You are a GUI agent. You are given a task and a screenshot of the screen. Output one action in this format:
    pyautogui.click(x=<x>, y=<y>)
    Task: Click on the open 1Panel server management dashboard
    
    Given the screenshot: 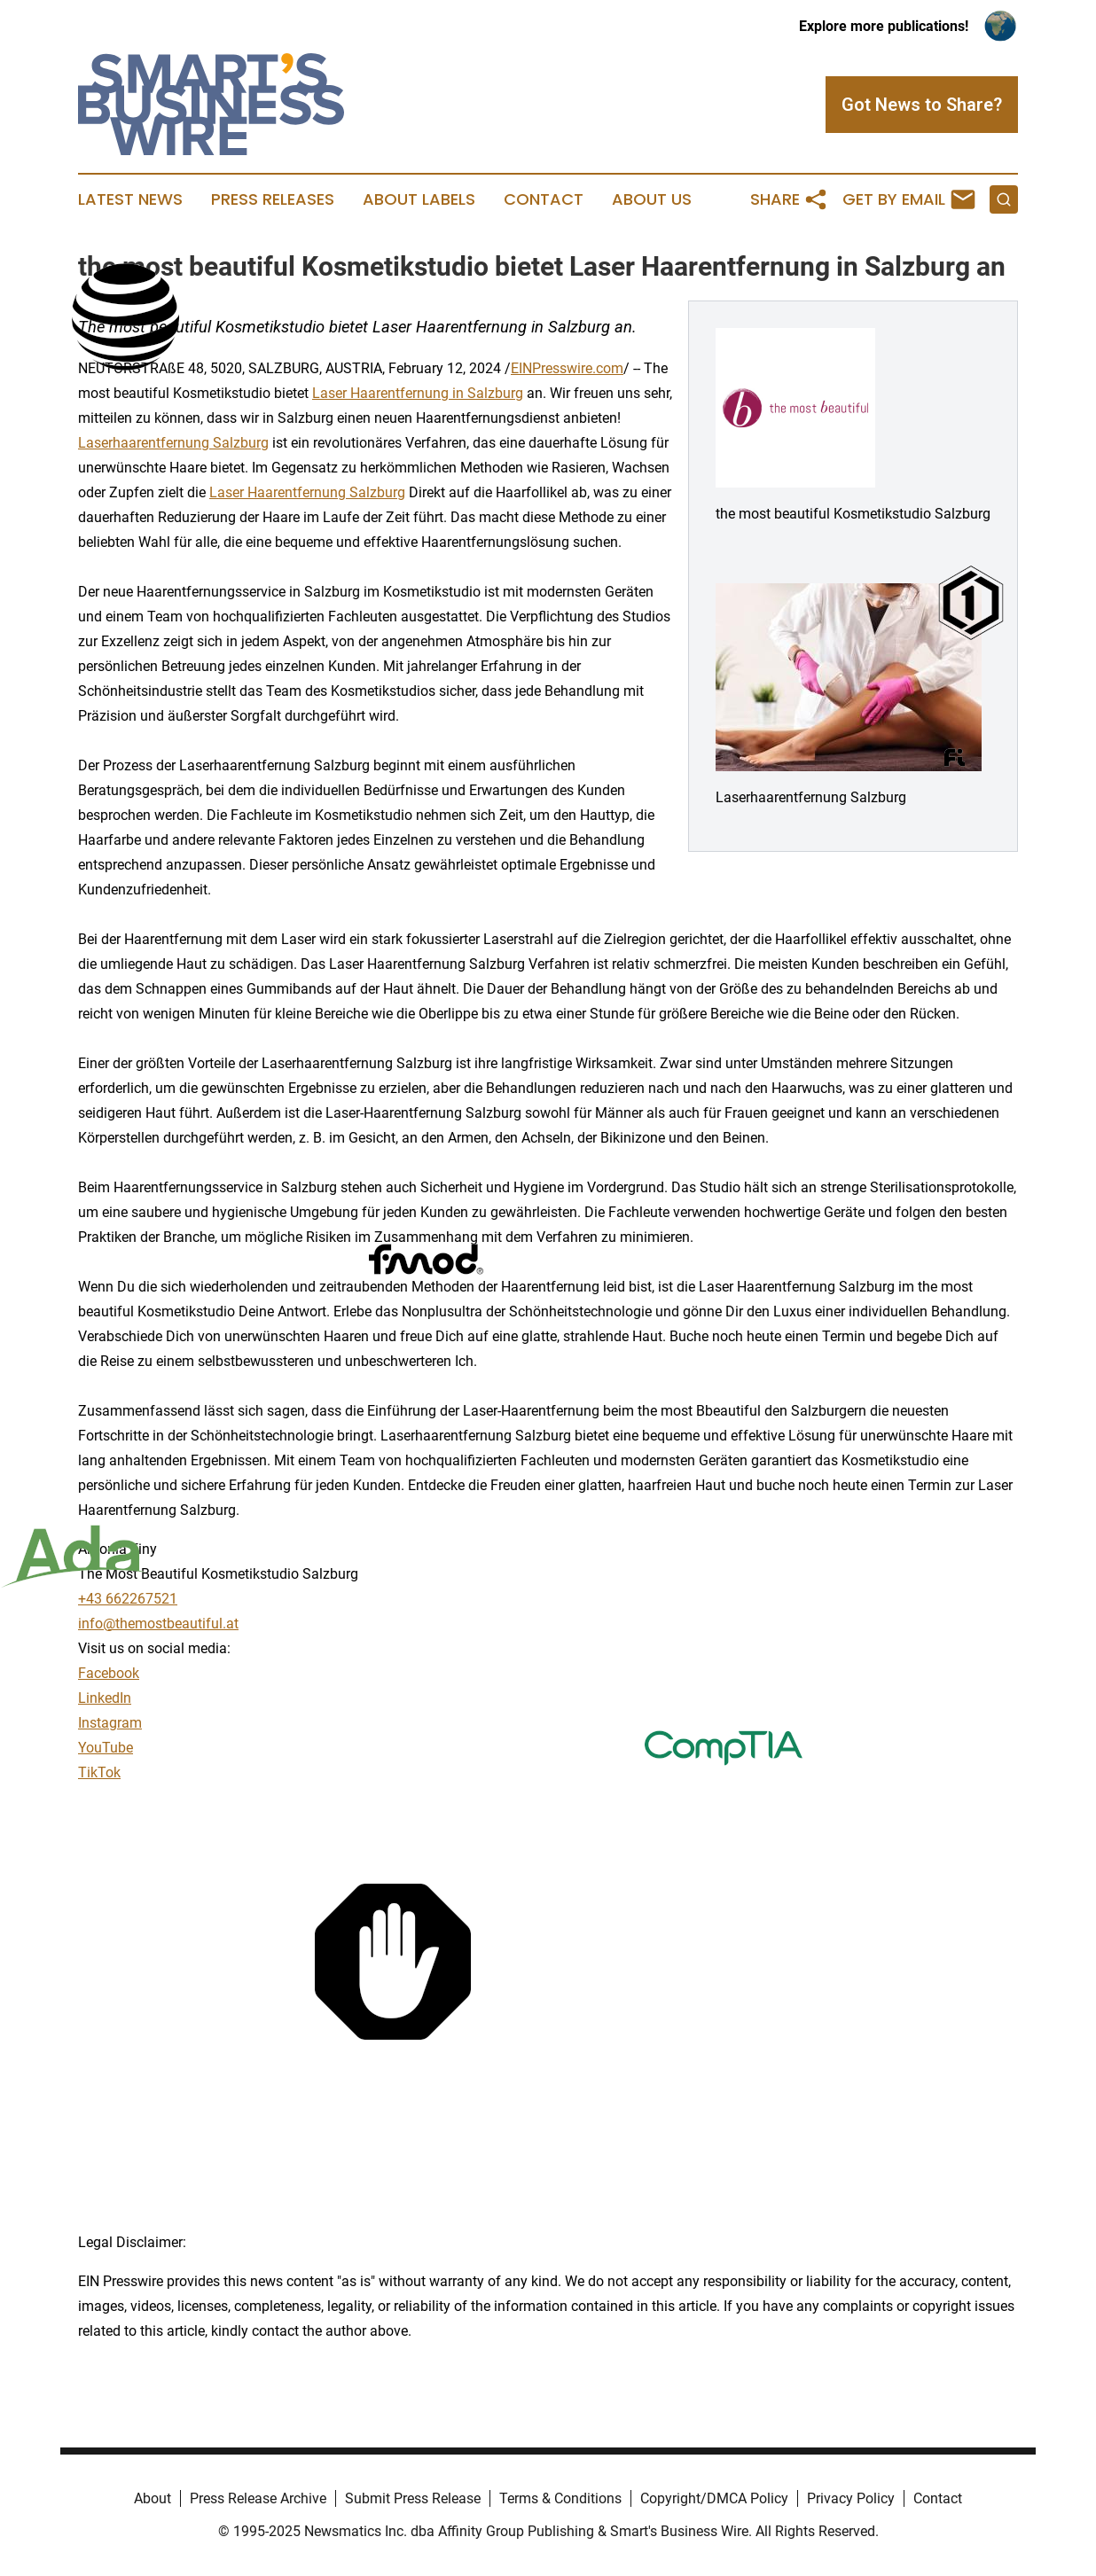 What is the action you would take?
    pyautogui.click(x=971, y=603)
    